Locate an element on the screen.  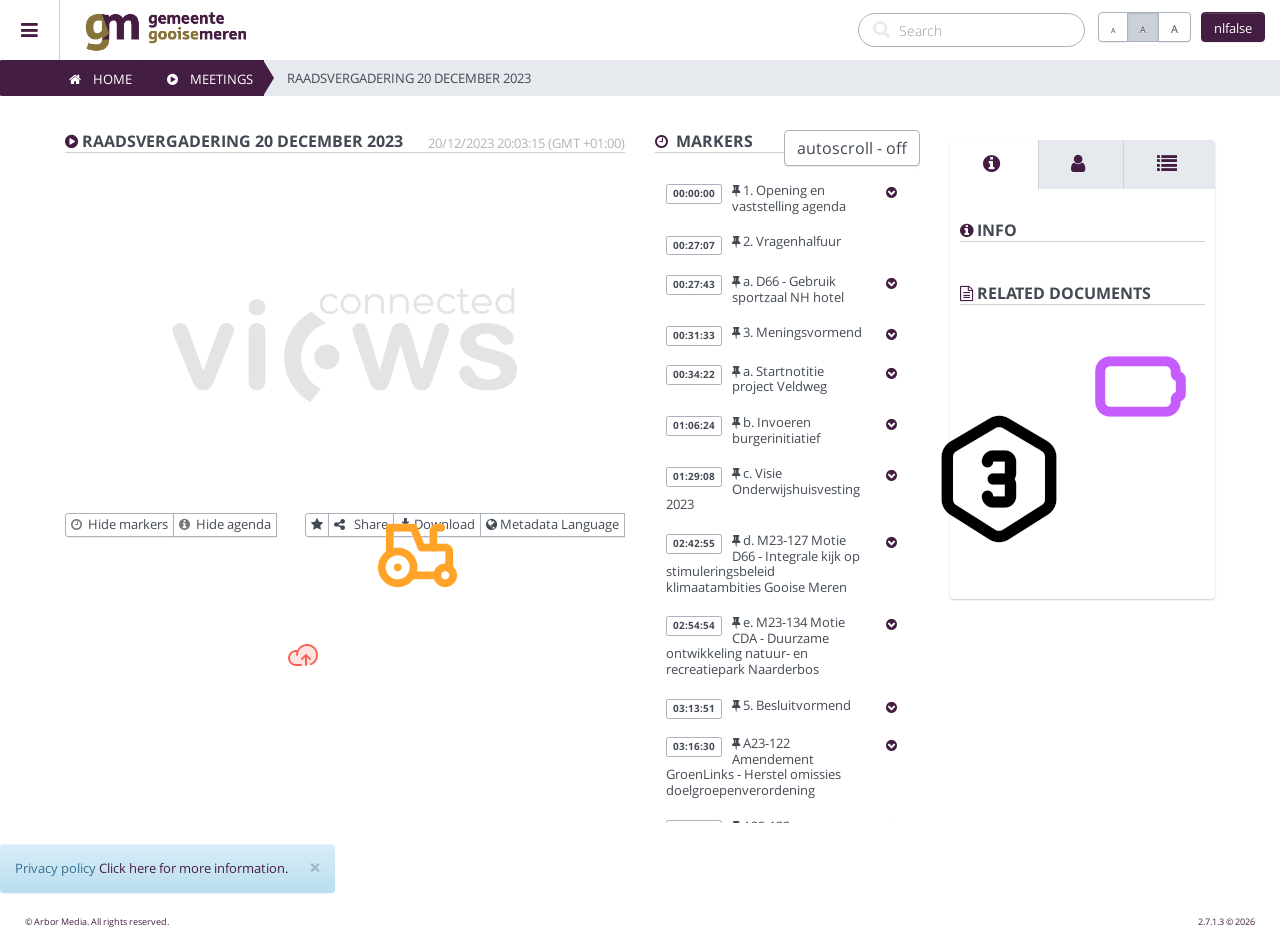
access farming or agricultural features is located at coordinates (417, 555).